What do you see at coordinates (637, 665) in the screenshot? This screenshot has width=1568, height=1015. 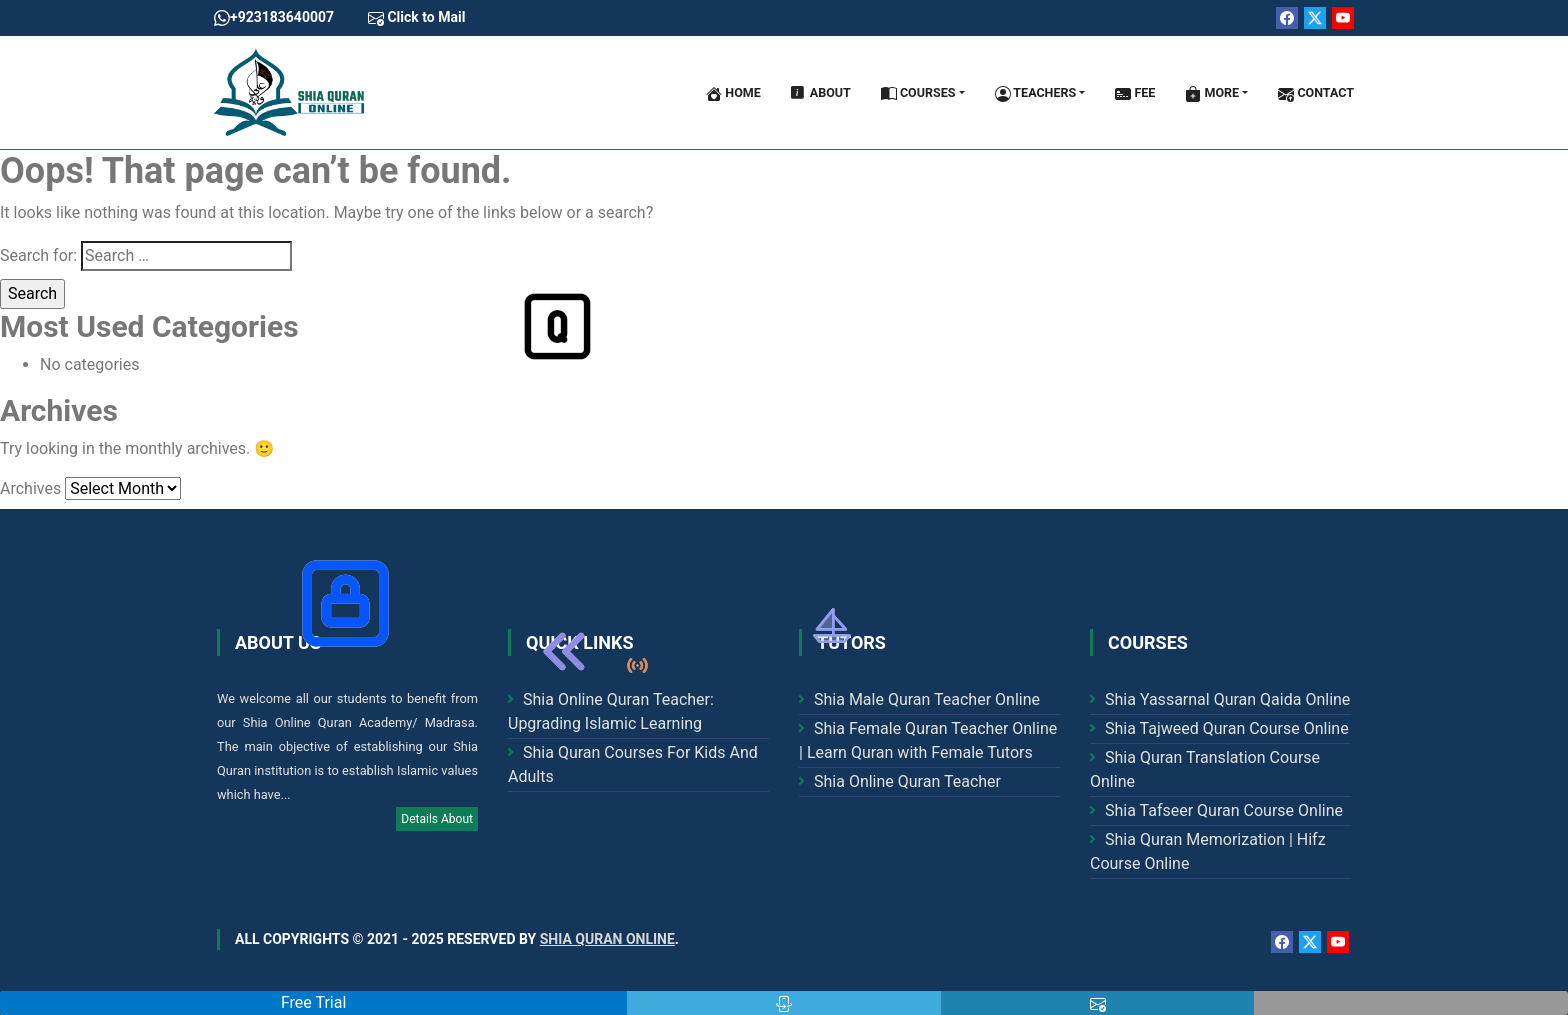 I see `connect to a wireless access point` at bounding box center [637, 665].